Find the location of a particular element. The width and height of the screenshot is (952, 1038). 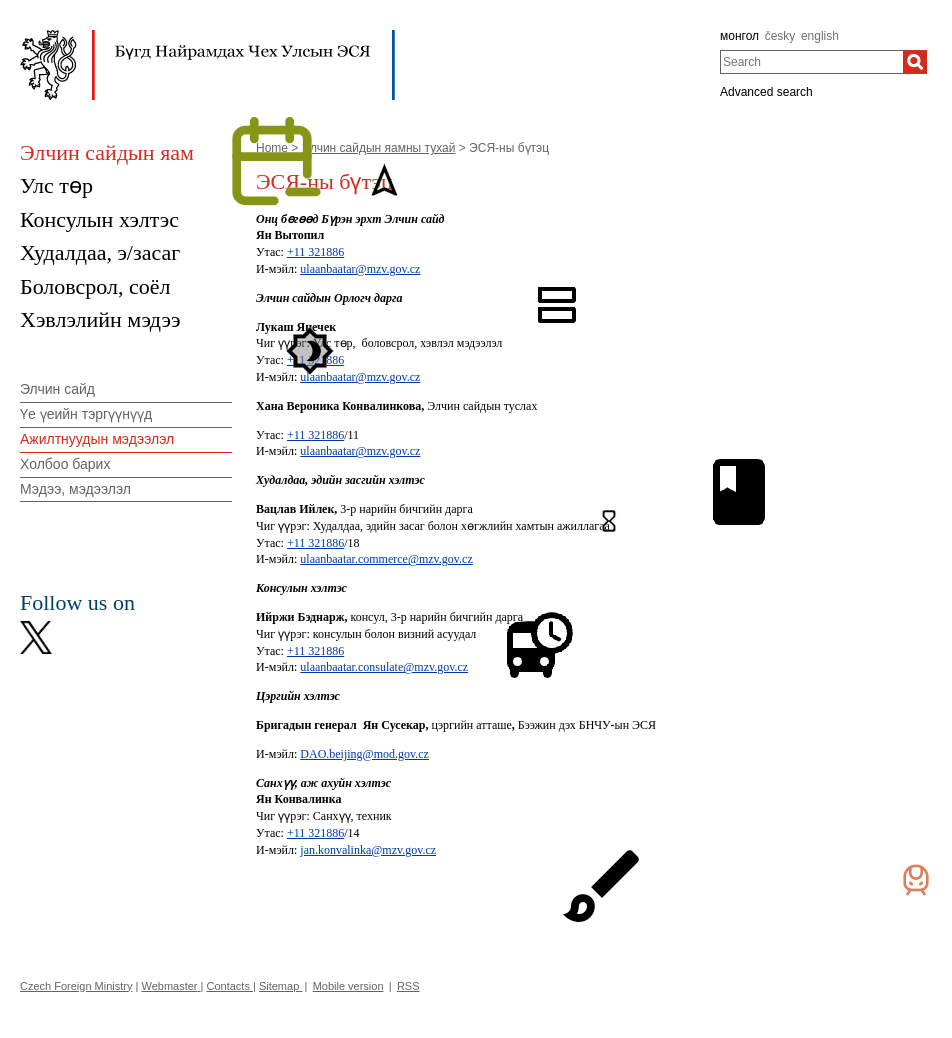

toggle dark mode or night theme is located at coordinates (310, 351).